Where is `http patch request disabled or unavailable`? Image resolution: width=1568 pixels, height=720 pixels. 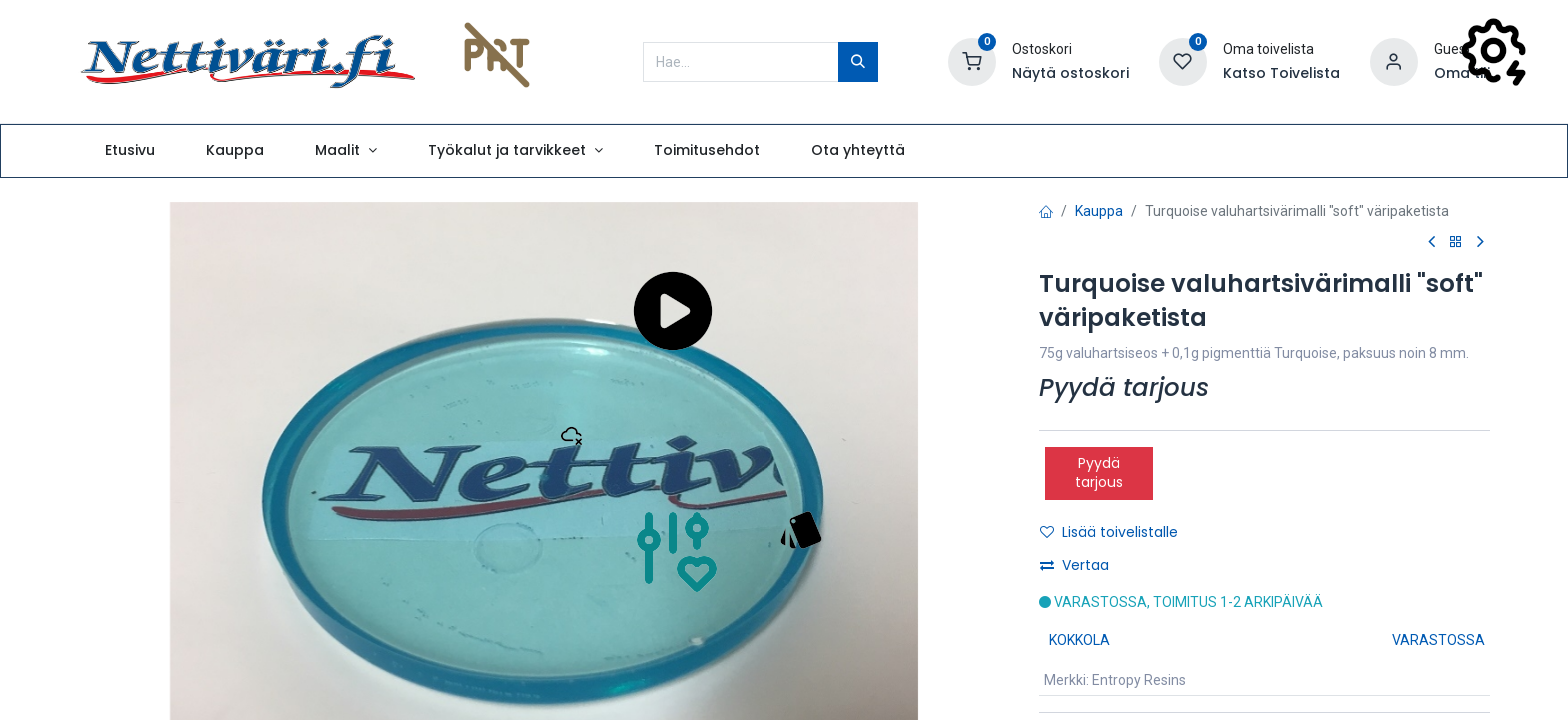
http patch request disabled or unavailable is located at coordinates (497, 55).